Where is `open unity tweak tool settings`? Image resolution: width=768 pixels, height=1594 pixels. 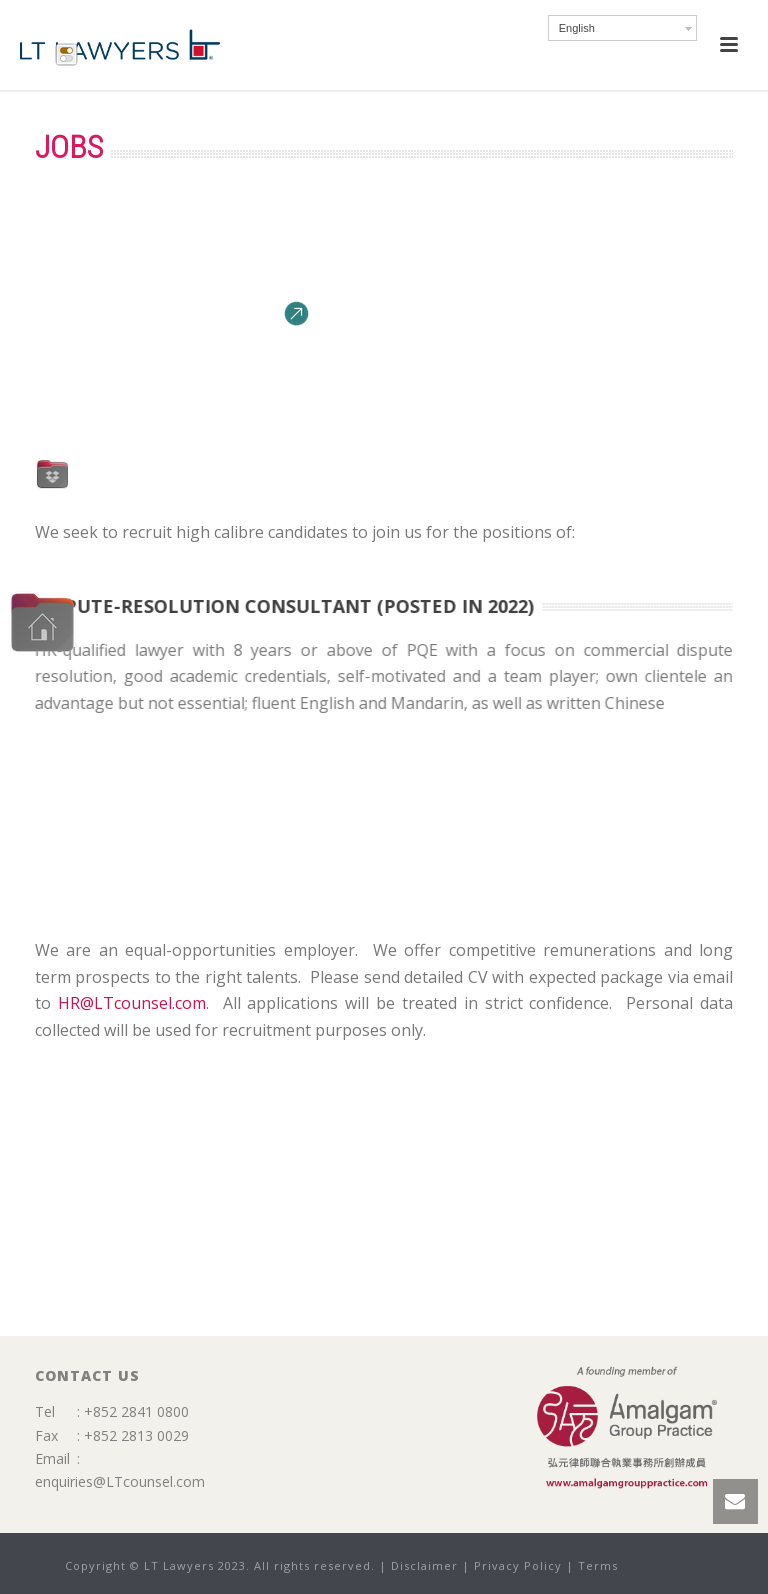 open unity tweak tool settings is located at coordinates (66, 54).